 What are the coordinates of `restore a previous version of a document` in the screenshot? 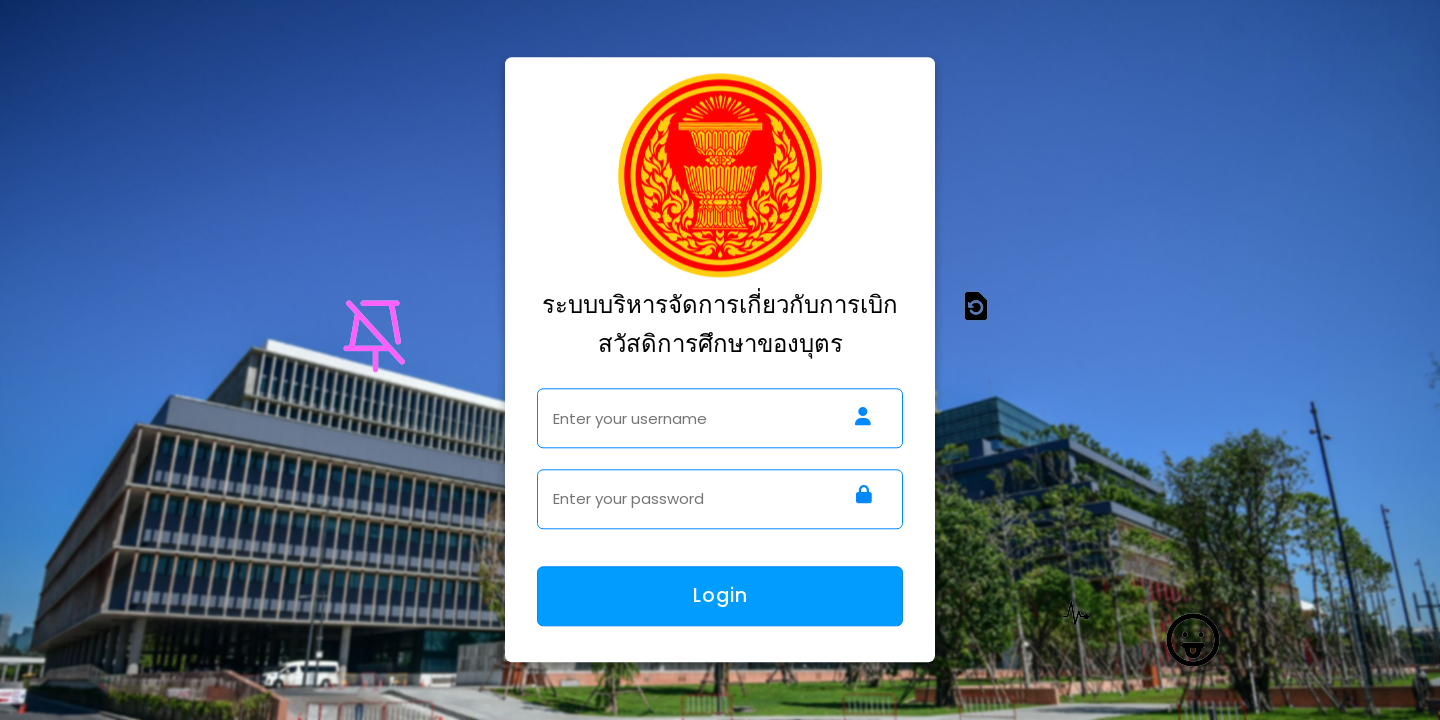 It's located at (976, 306).